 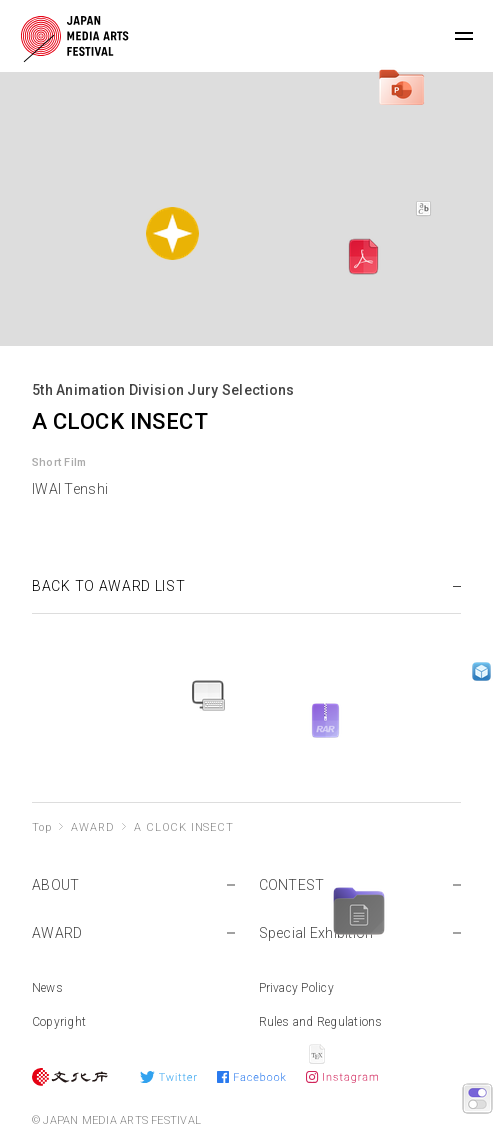 What do you see at coordinates (401, 88) in the screenshot?
I see `open folder containing PowerPoint files` at bounding box center [401, 88].